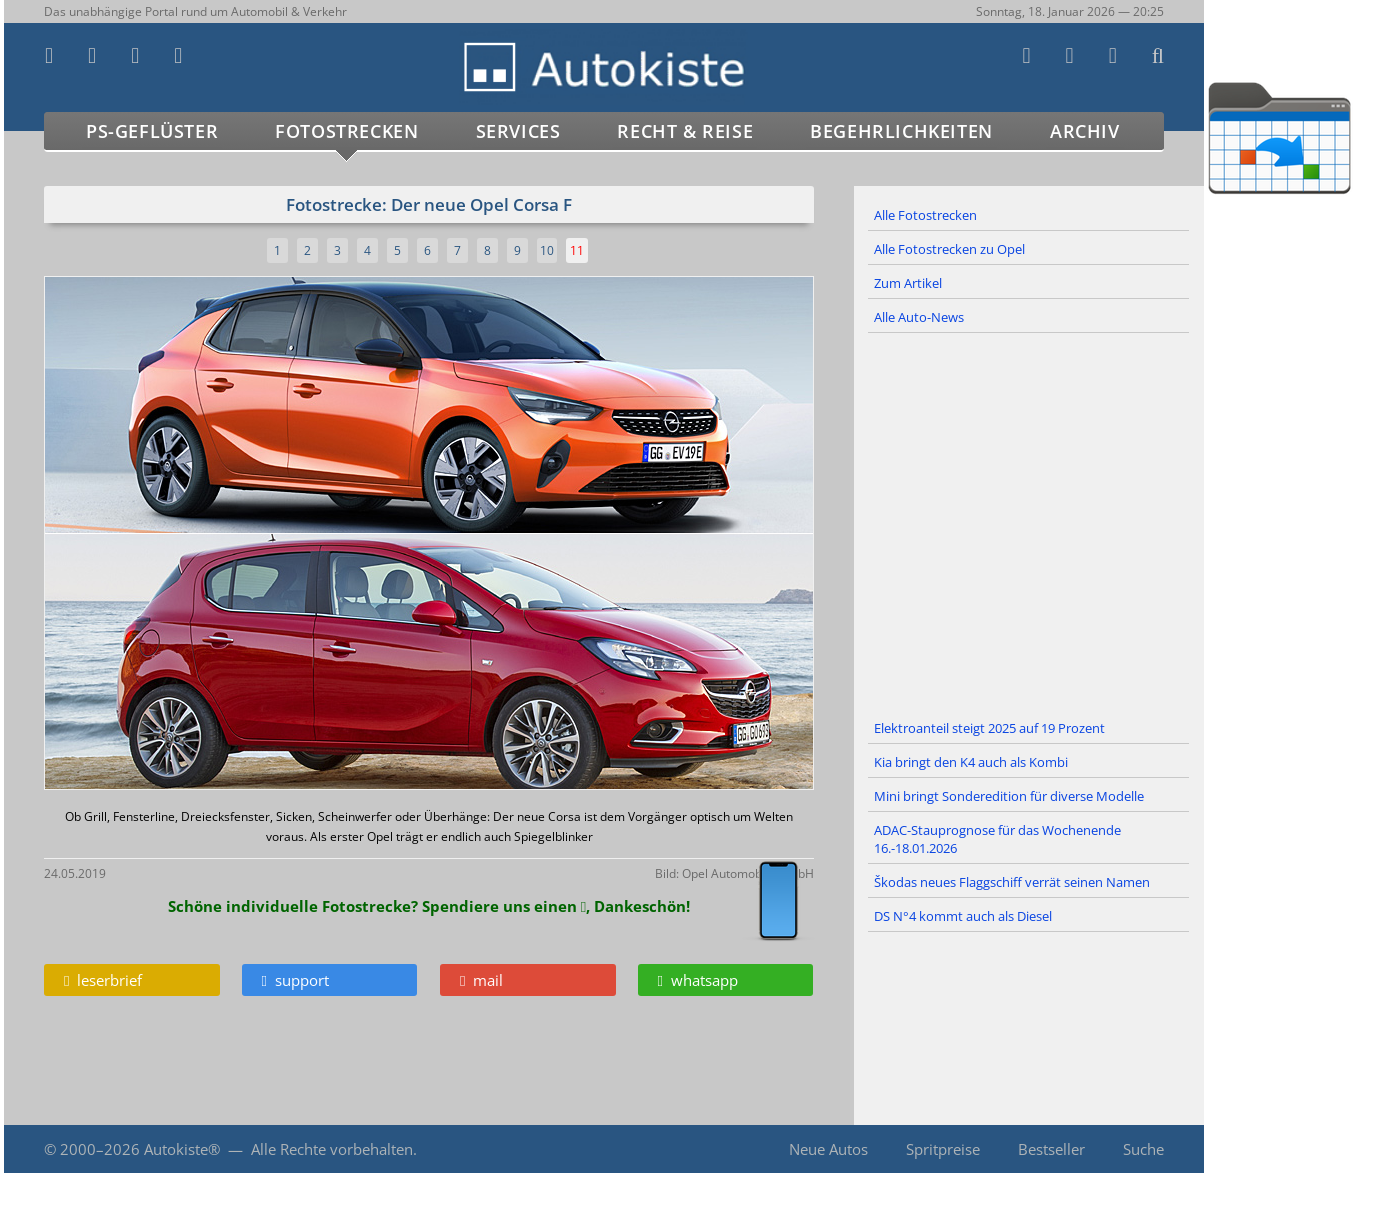 This screenshot has width=1378, height=1221. I want to click on iPhone 11 device icon, so click(778, 901).